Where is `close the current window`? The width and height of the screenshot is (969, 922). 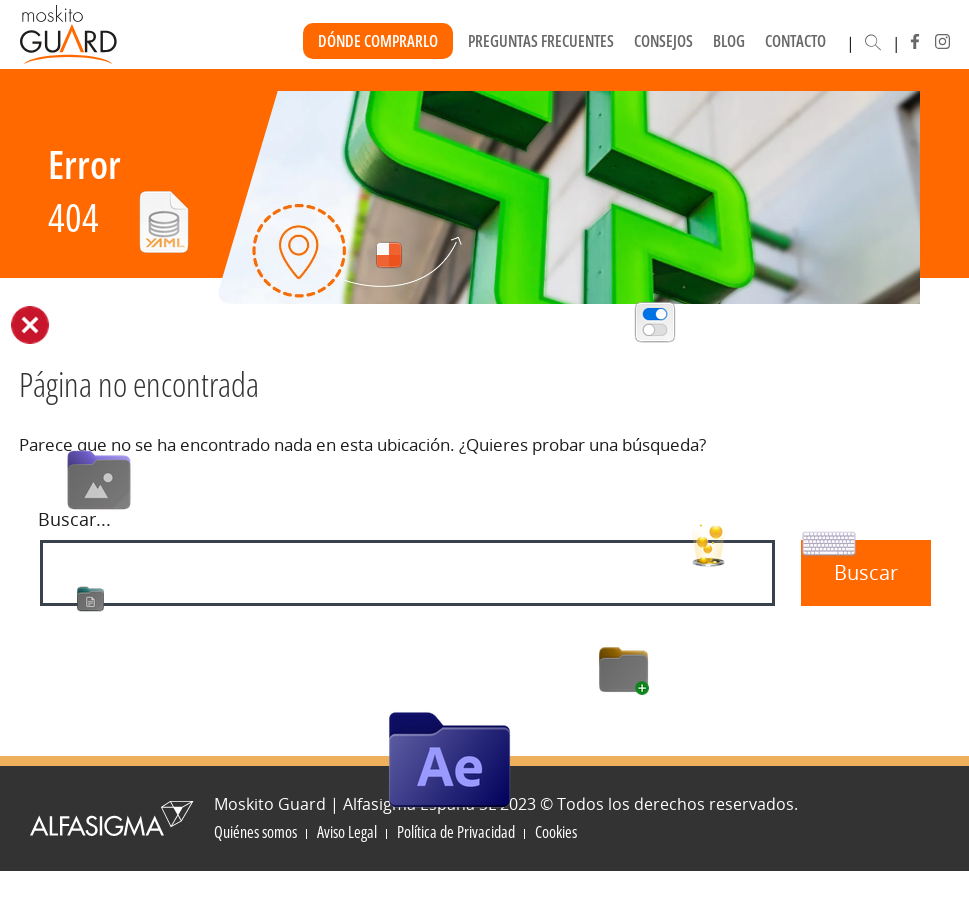 close the current window is located at coordinates (30, 325).